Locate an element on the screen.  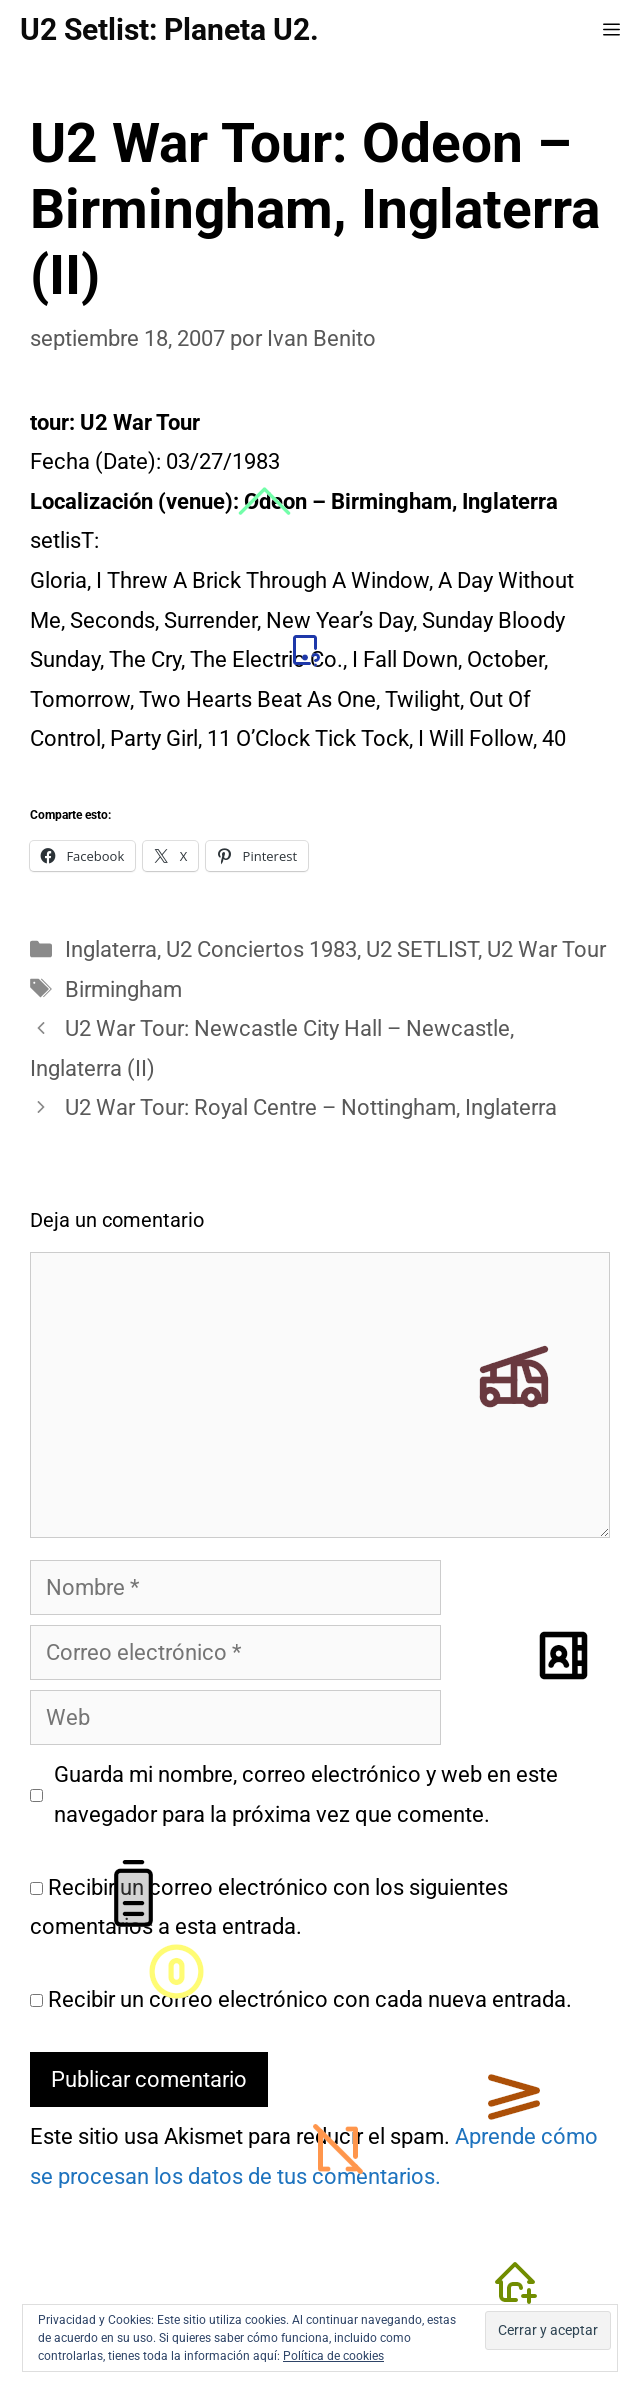
greater than or equal to mathematical operator is located at coordinates (514, 2097).